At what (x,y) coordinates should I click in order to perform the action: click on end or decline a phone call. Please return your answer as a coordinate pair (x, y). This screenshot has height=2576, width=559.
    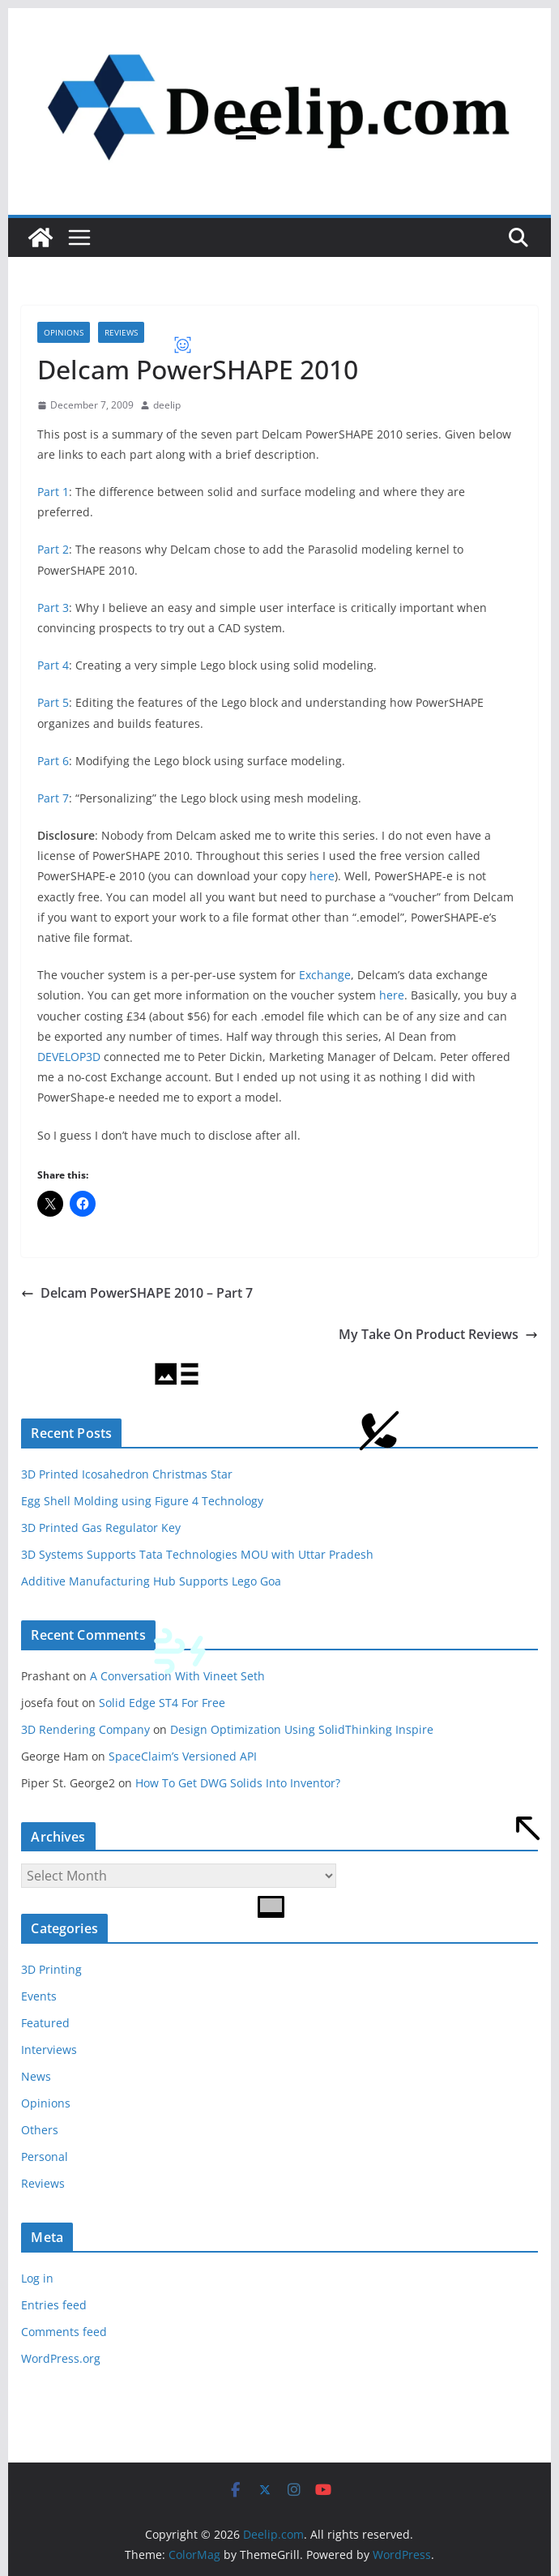
    Looking at the image, I should click on (379, 1431).